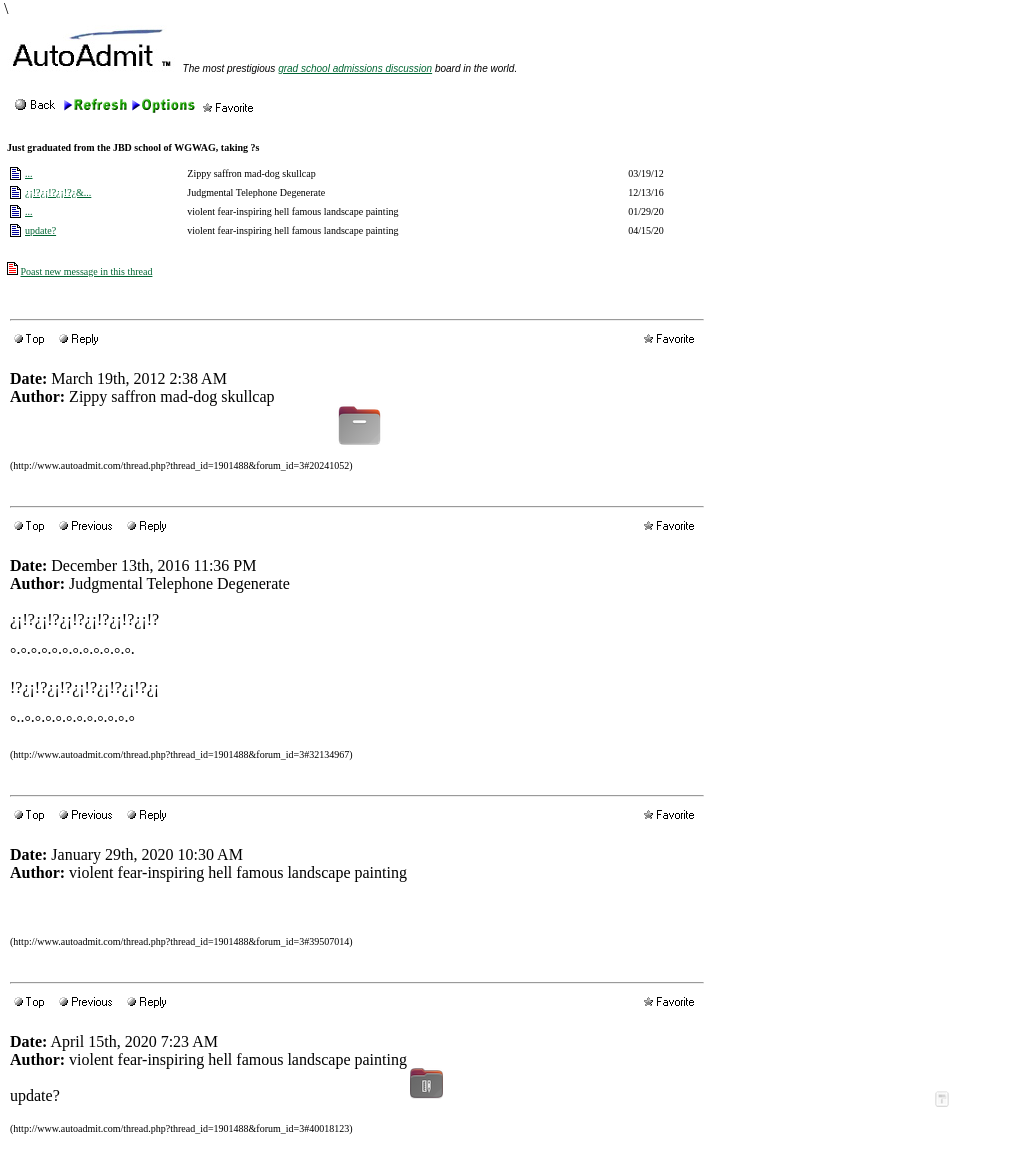  I want to click on open the nautilus file manager, so click(359, 425).